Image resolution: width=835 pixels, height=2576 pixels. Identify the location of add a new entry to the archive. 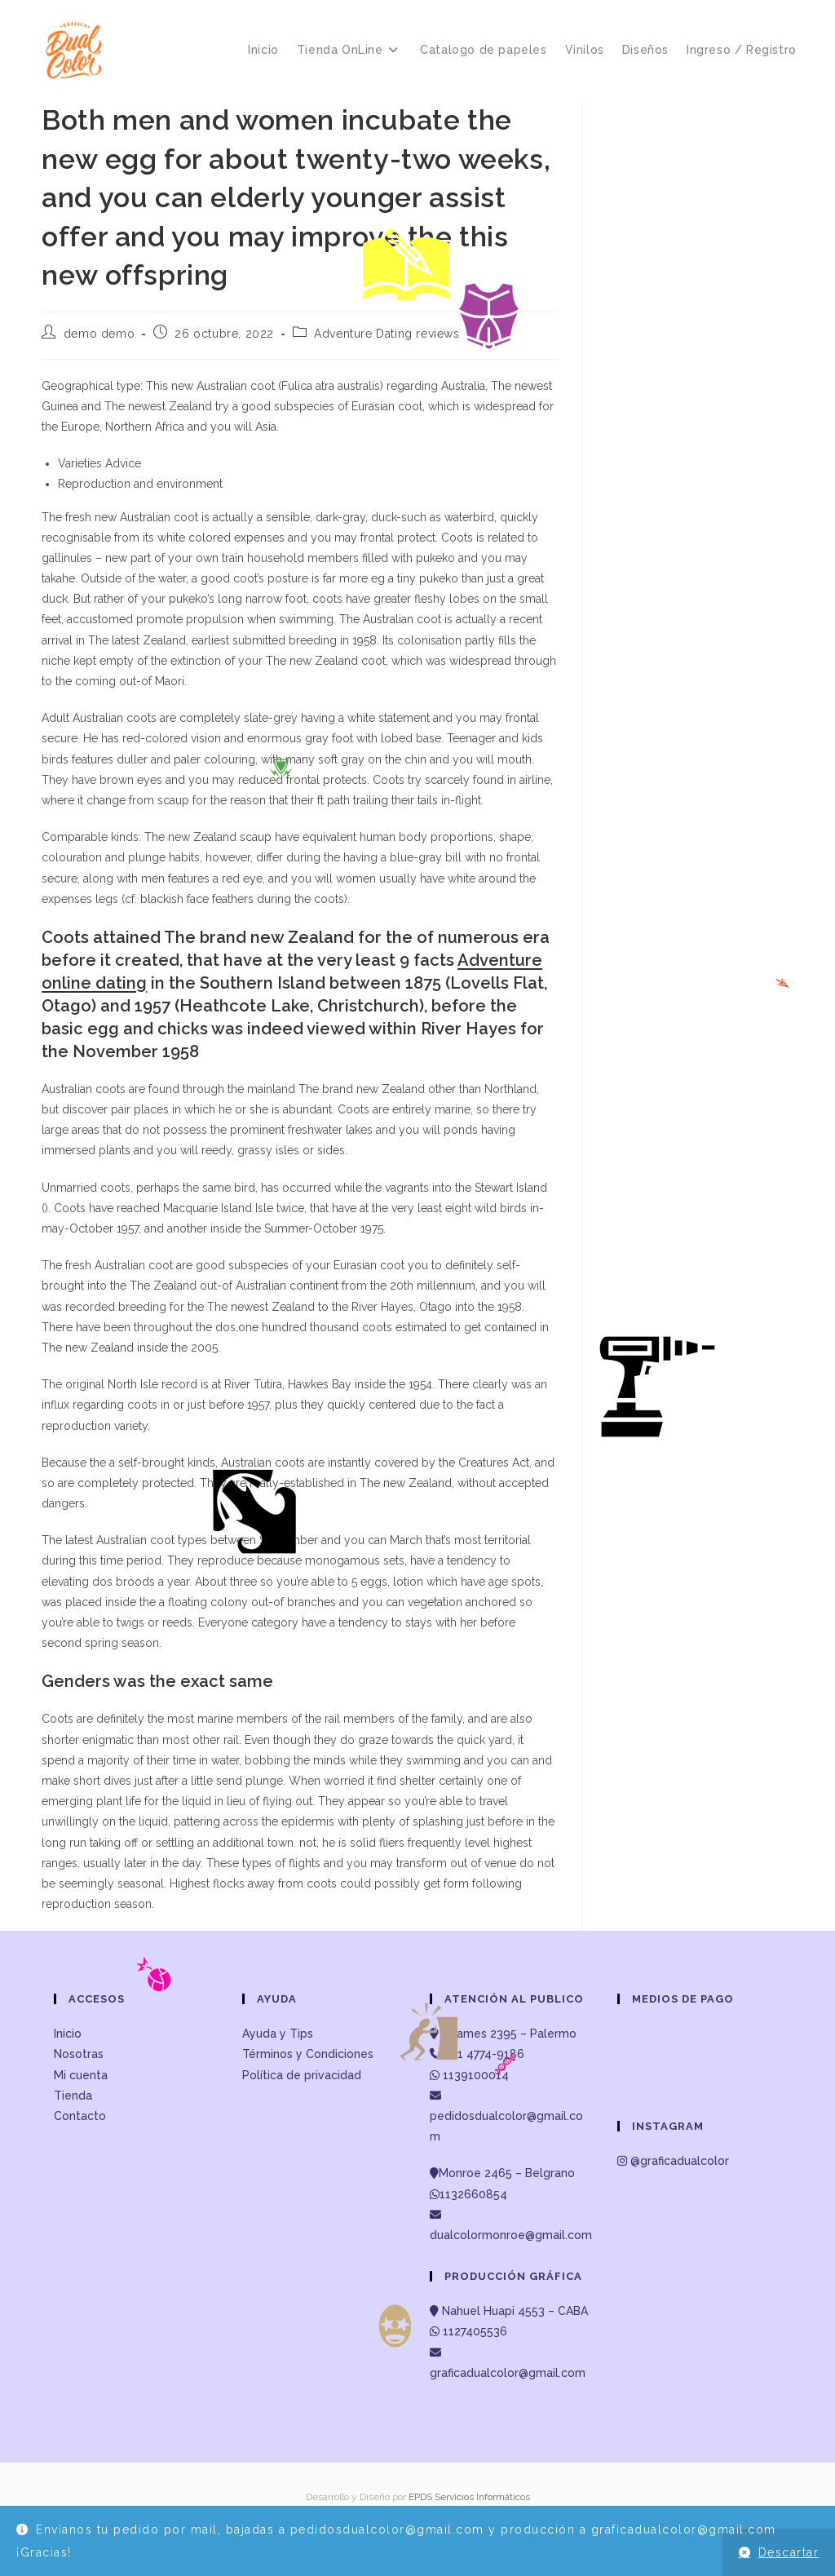
(406, 268).